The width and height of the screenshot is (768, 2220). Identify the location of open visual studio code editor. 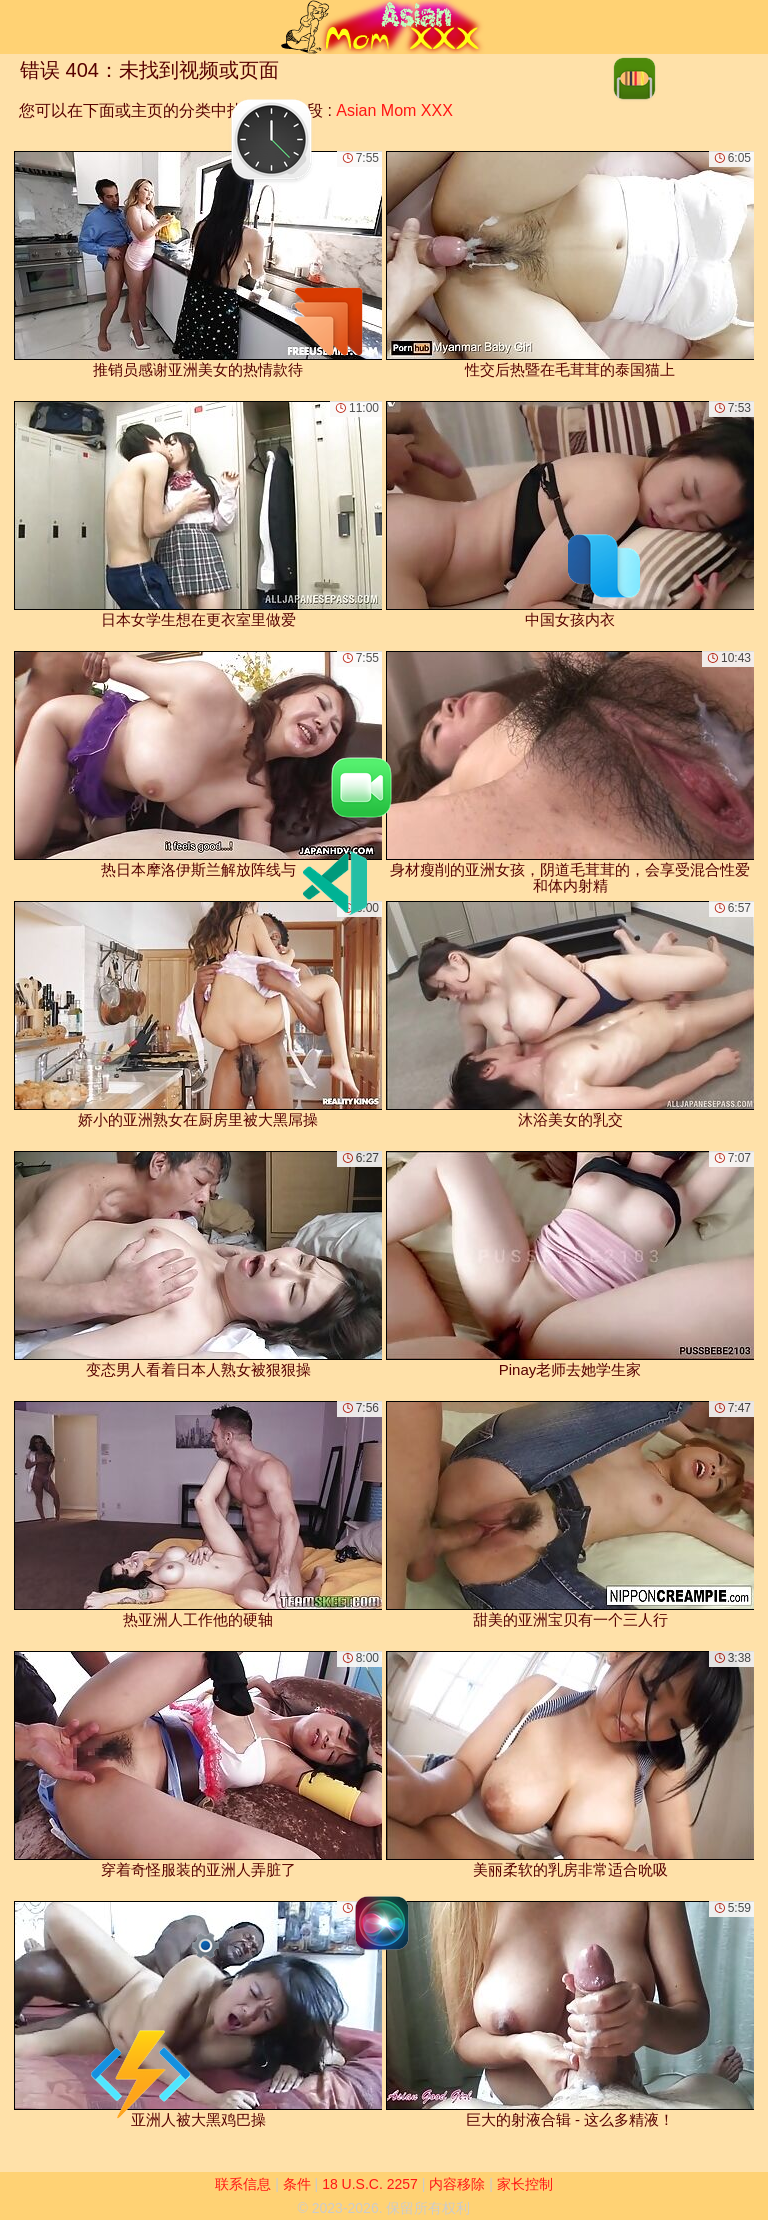
(335, 883).